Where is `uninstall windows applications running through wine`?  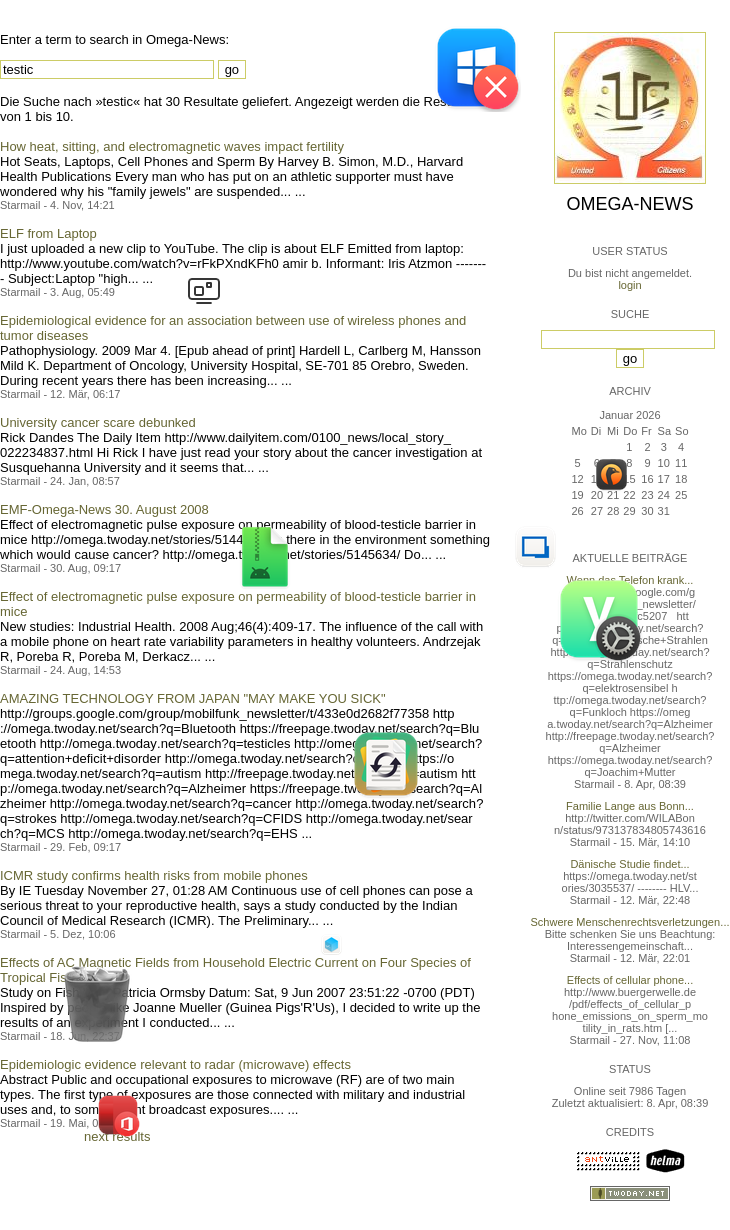
uninstall windows applications running through wine is located at coordinates (476, 67).